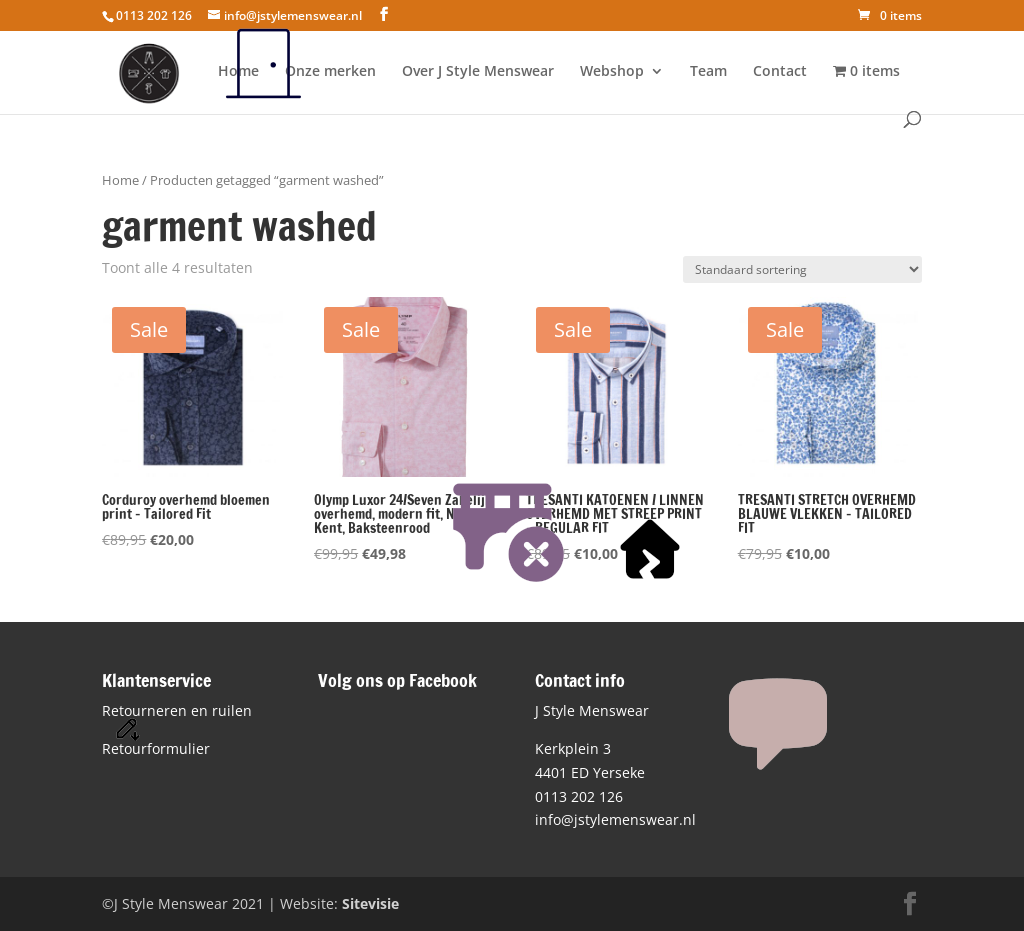  I want to click on report property damage, so click(650, 549).